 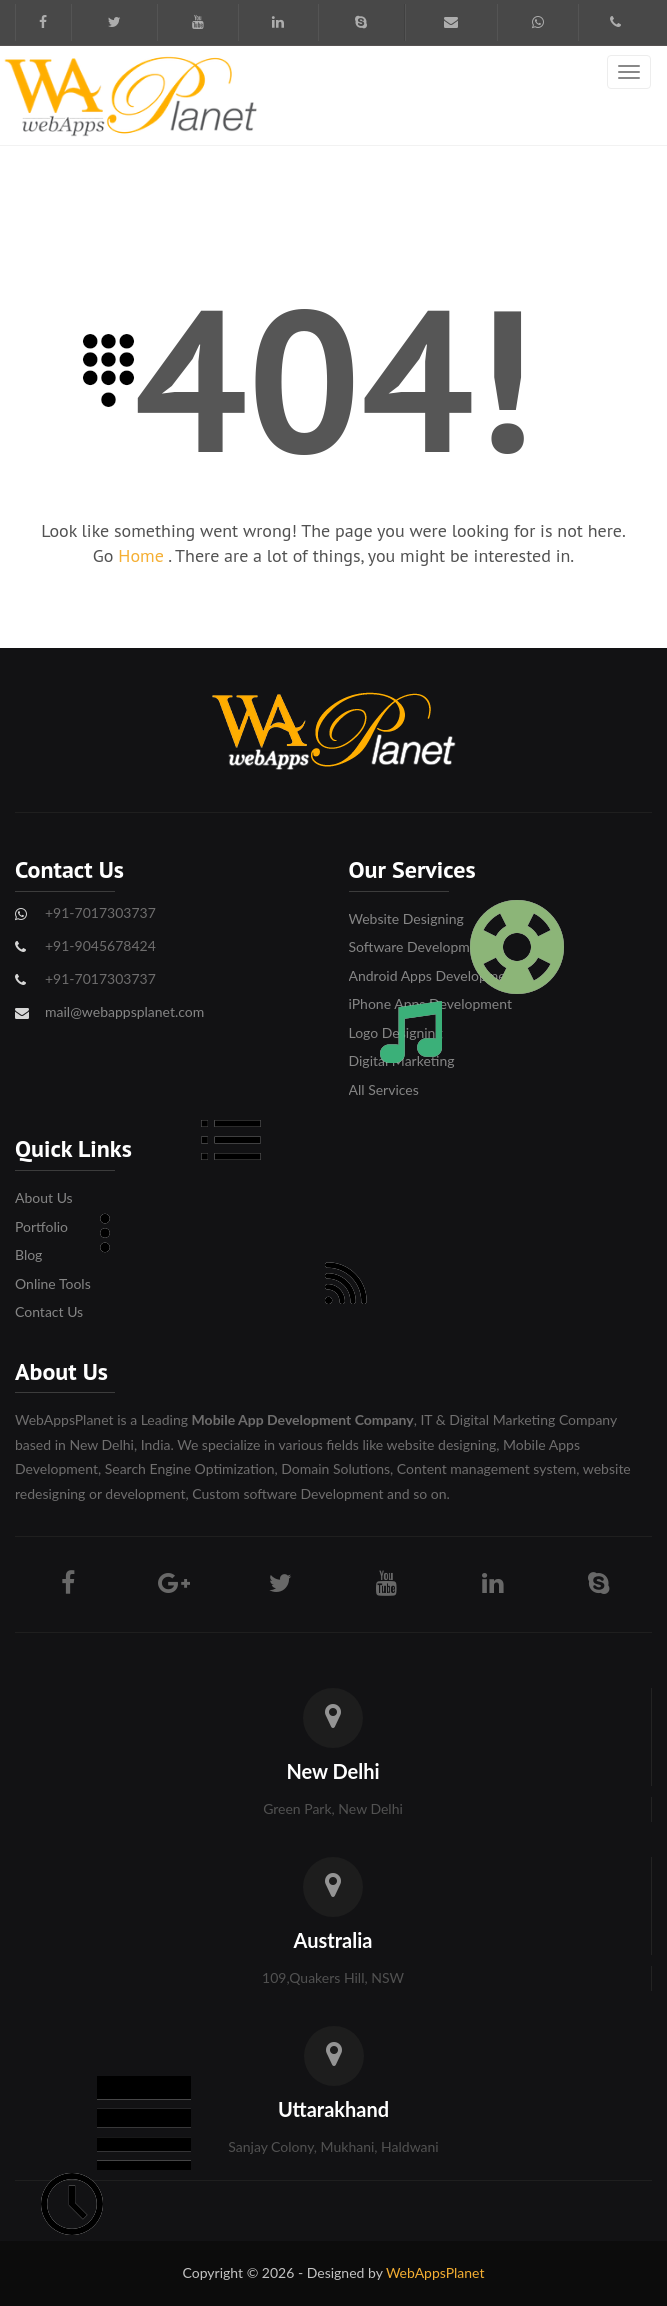 I want to click on access music library or player, so click(x=411, y=1032).